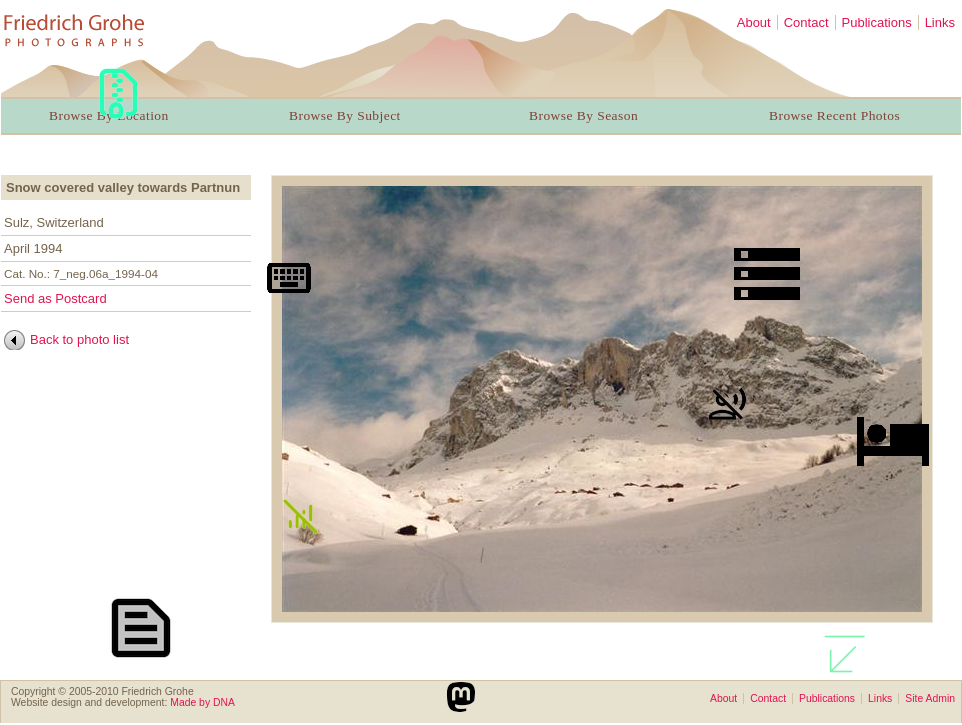  I want to click on no cellular signal available, so click(300, 516).